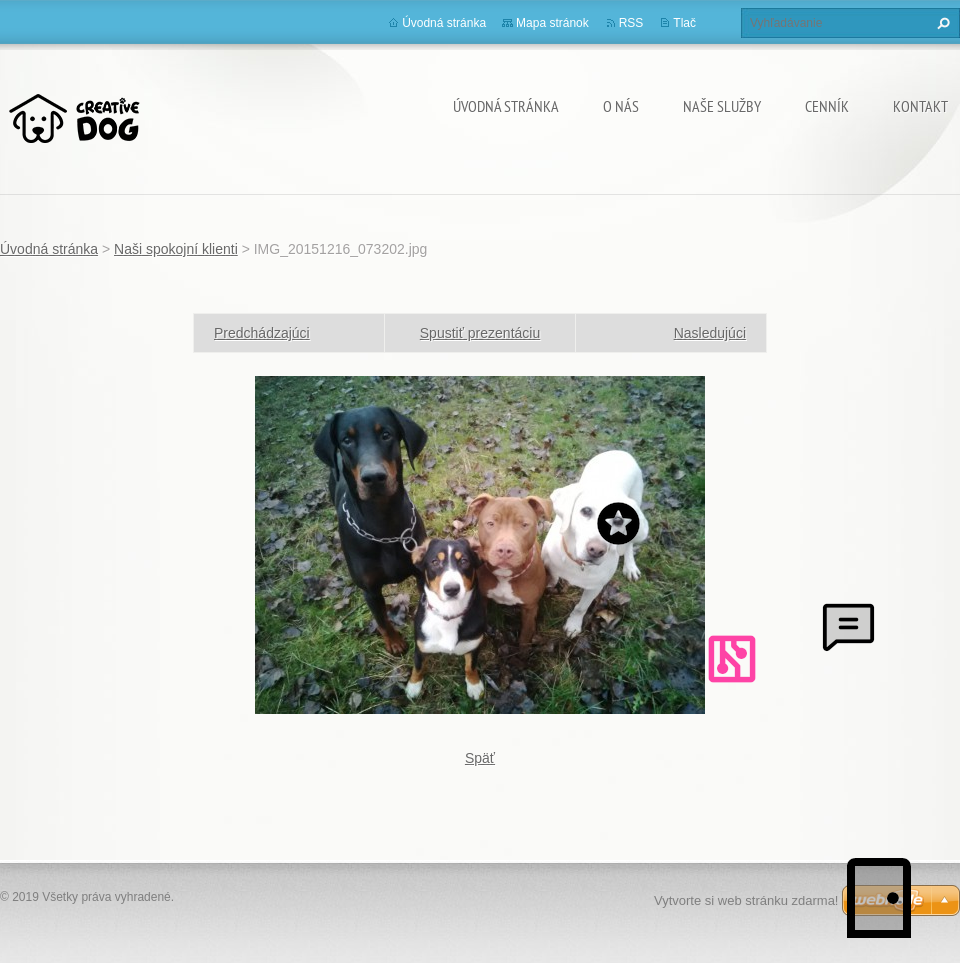 Image resolution: width=960 pixels, height=963 pixels. Describe the element at coordinates (618, 523) in the screenshot. I see `mark item as favorite` at that location.